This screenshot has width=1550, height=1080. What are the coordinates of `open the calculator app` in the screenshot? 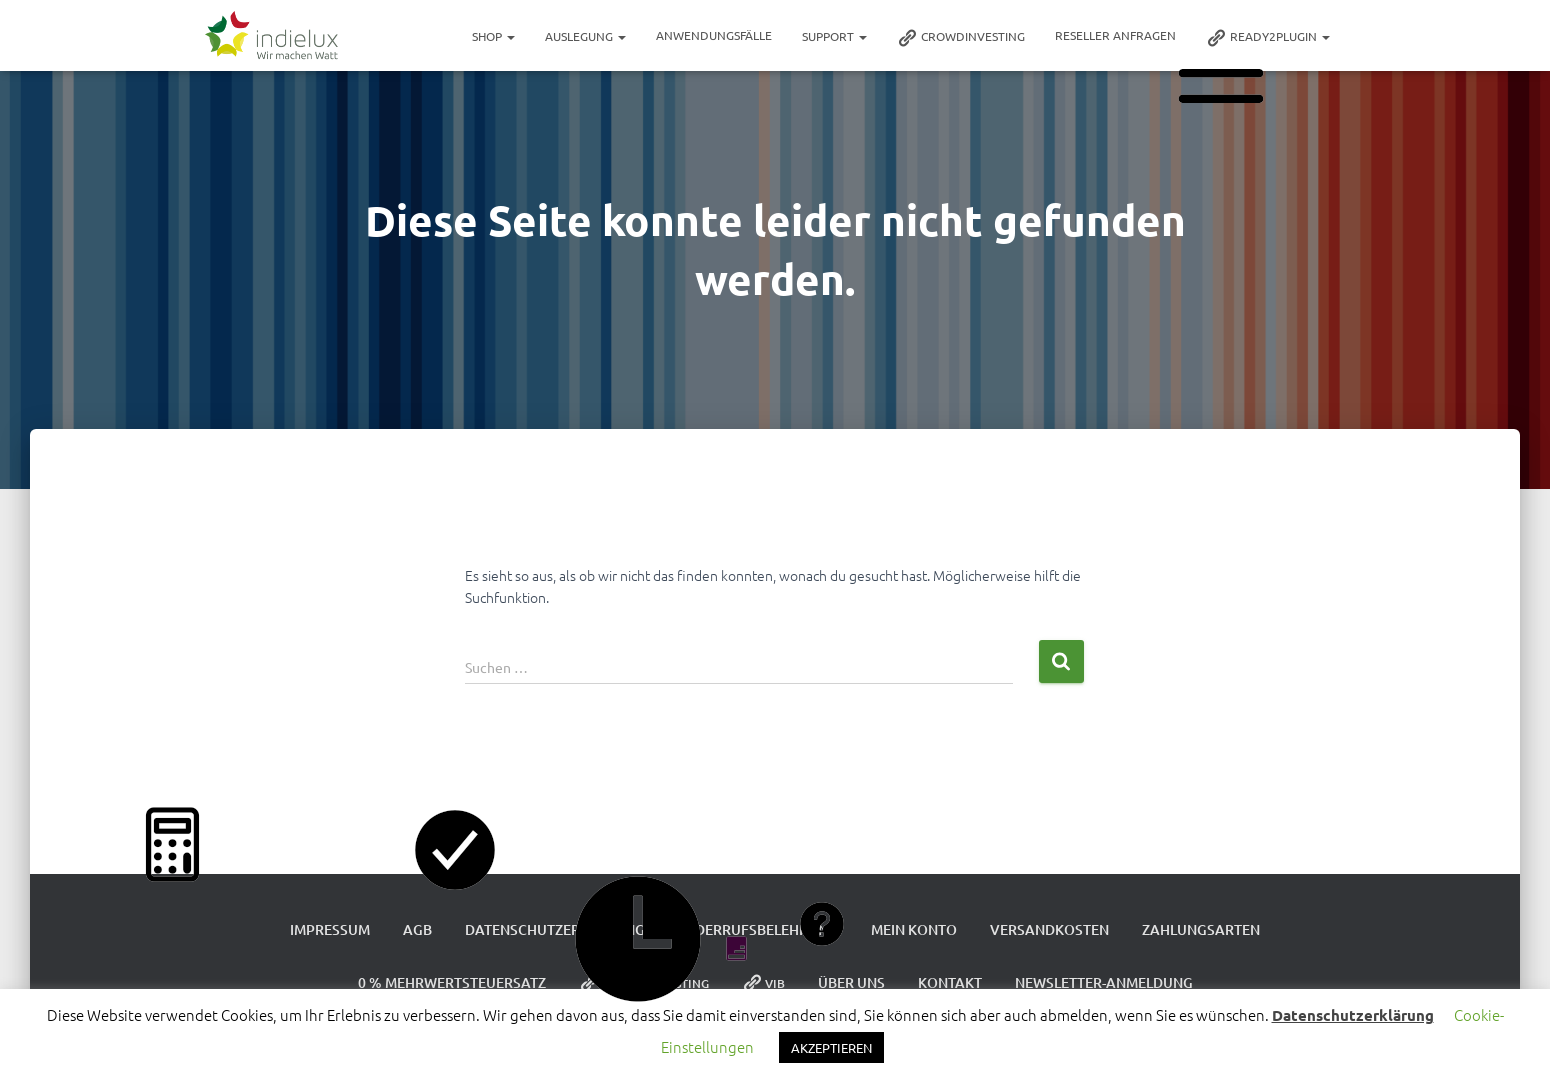 It's located at (172, 844).